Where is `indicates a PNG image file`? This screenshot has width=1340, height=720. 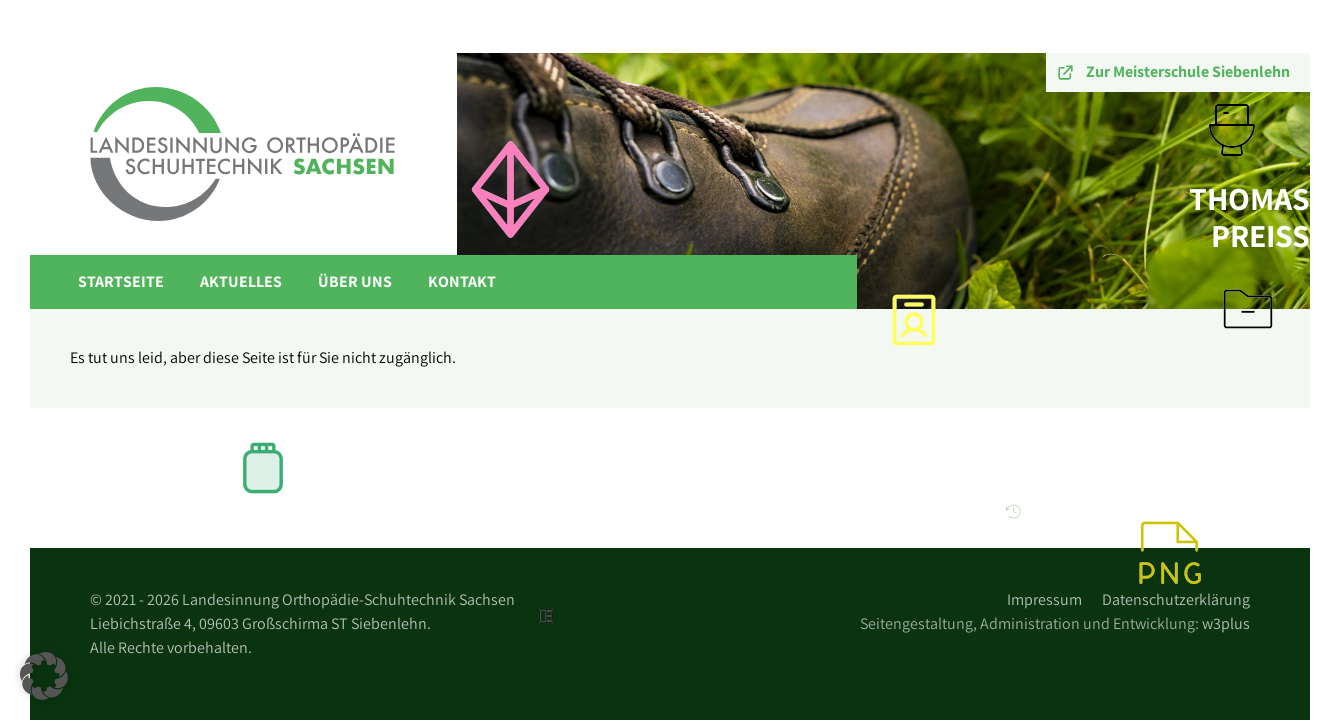
indicates a PNG image file is located at coordinates (1169, 555).